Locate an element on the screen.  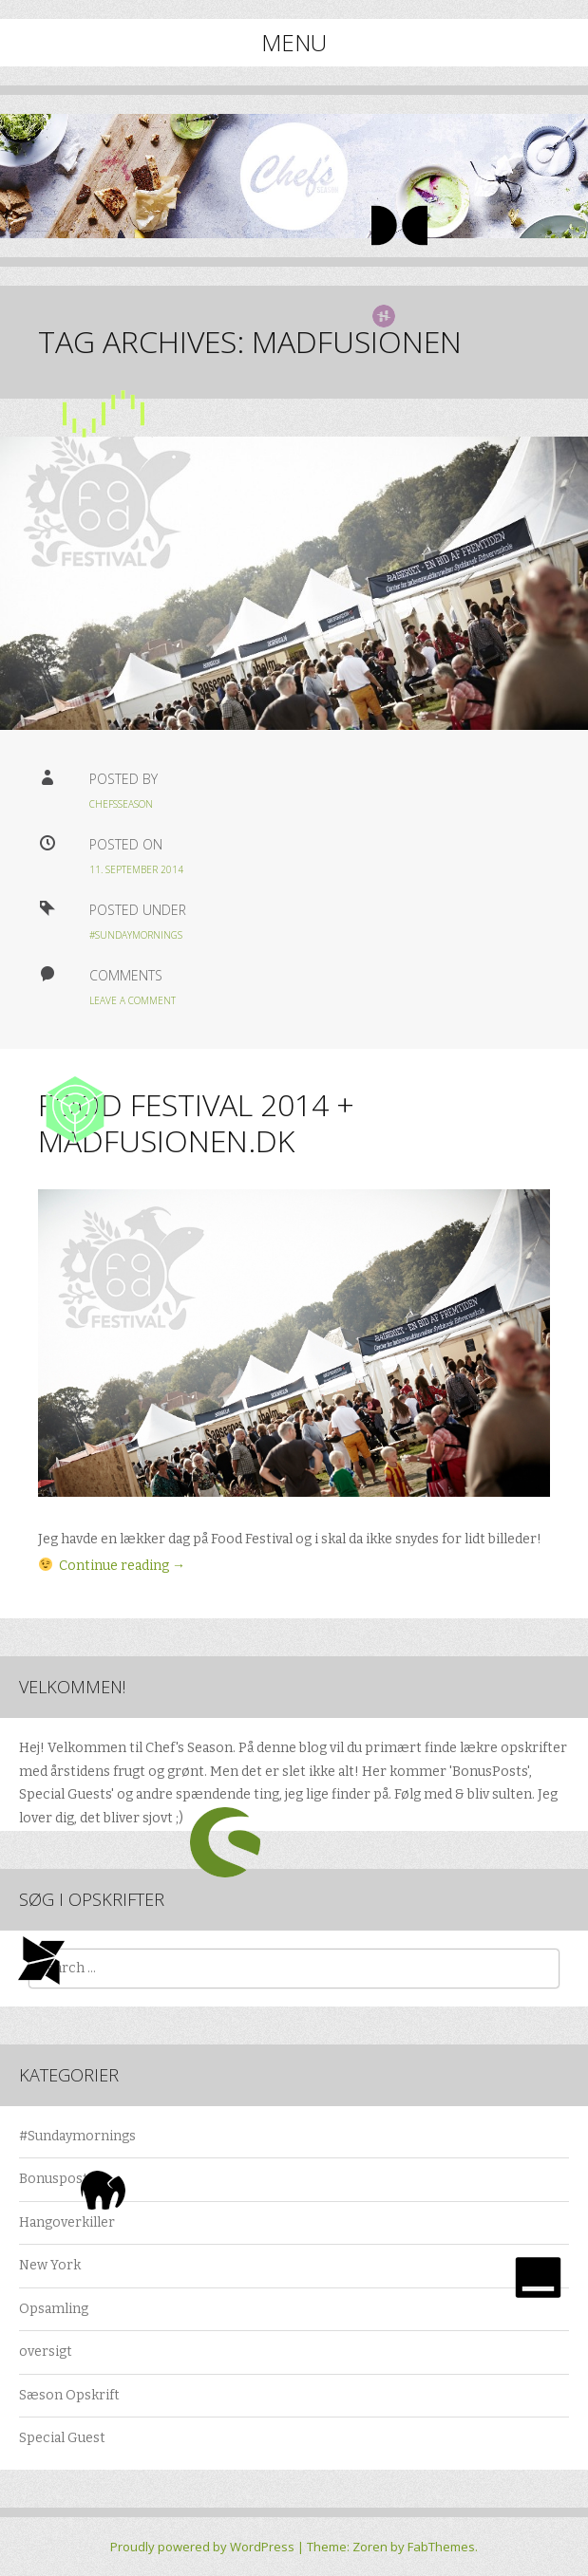
unraid server management application is located at coordinates (104, 414).